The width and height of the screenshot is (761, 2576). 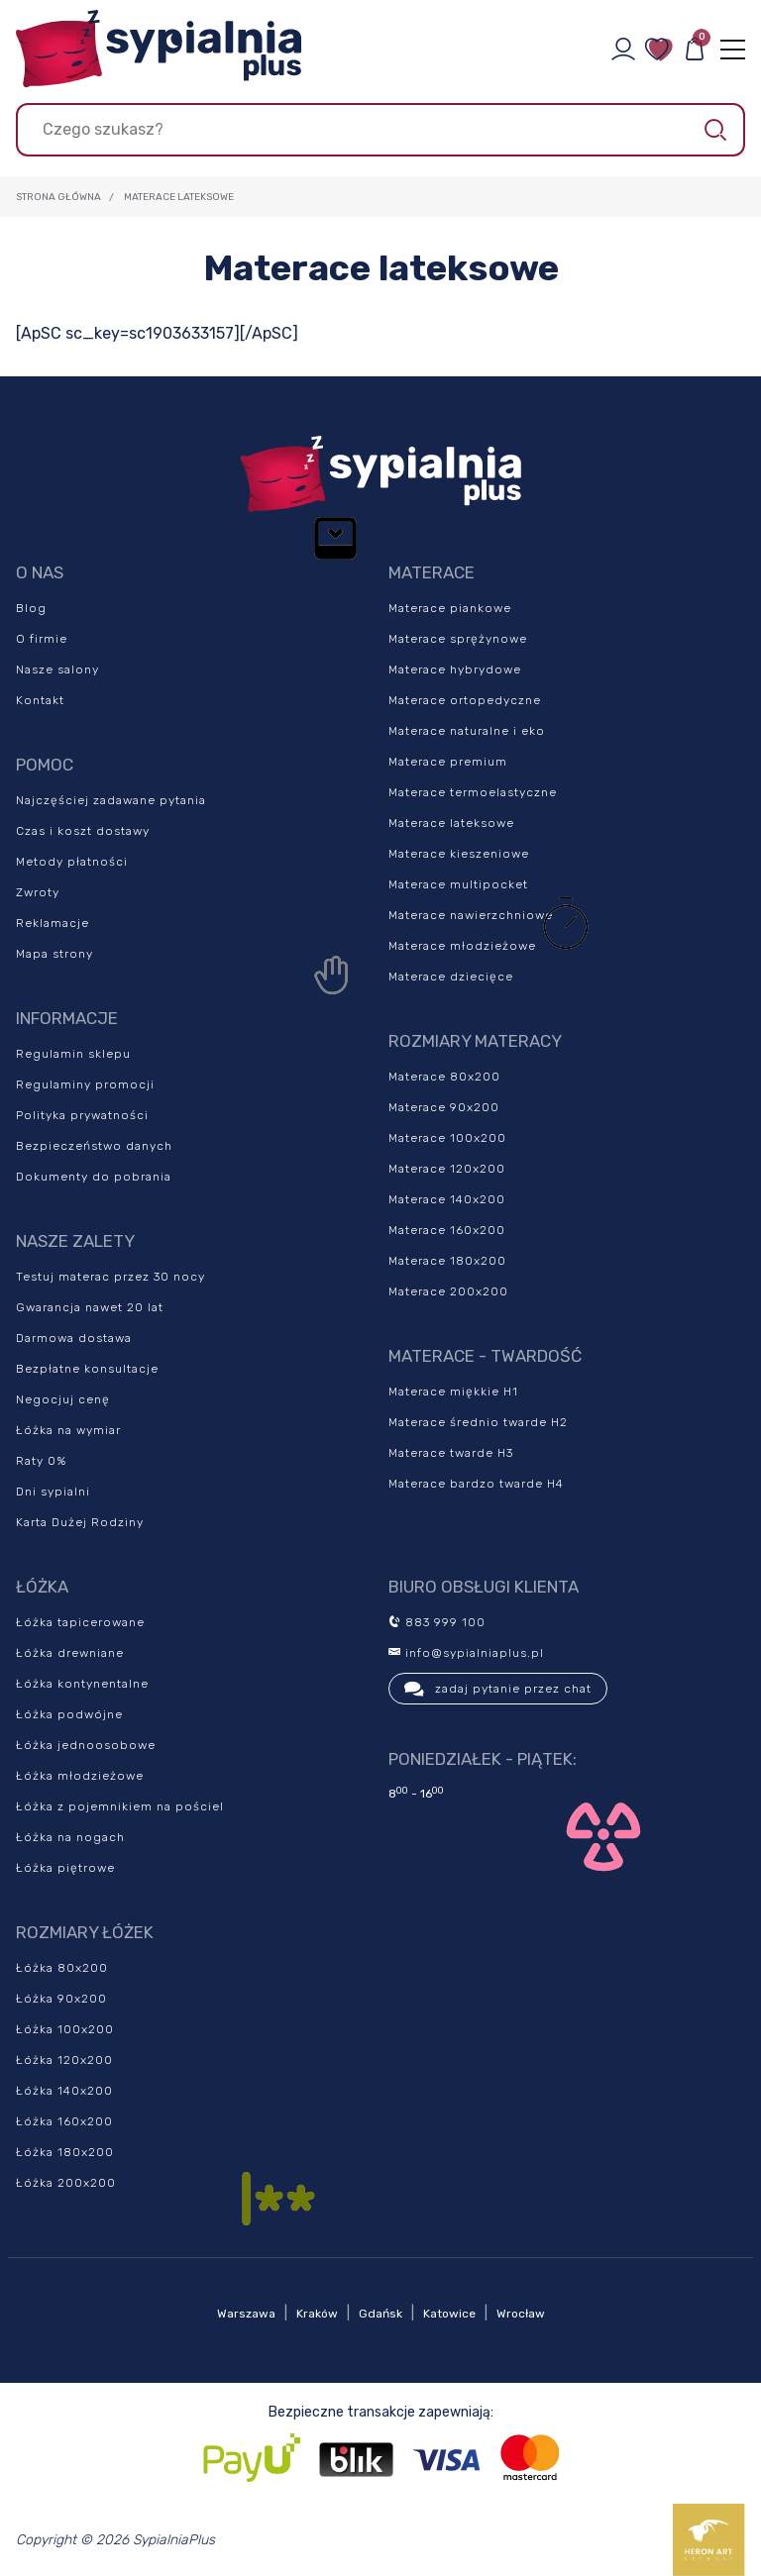 What do you see at coordinates (566, 925) in the screenshot?
I see `set a countdown timer` at bounding box center [566, 925].